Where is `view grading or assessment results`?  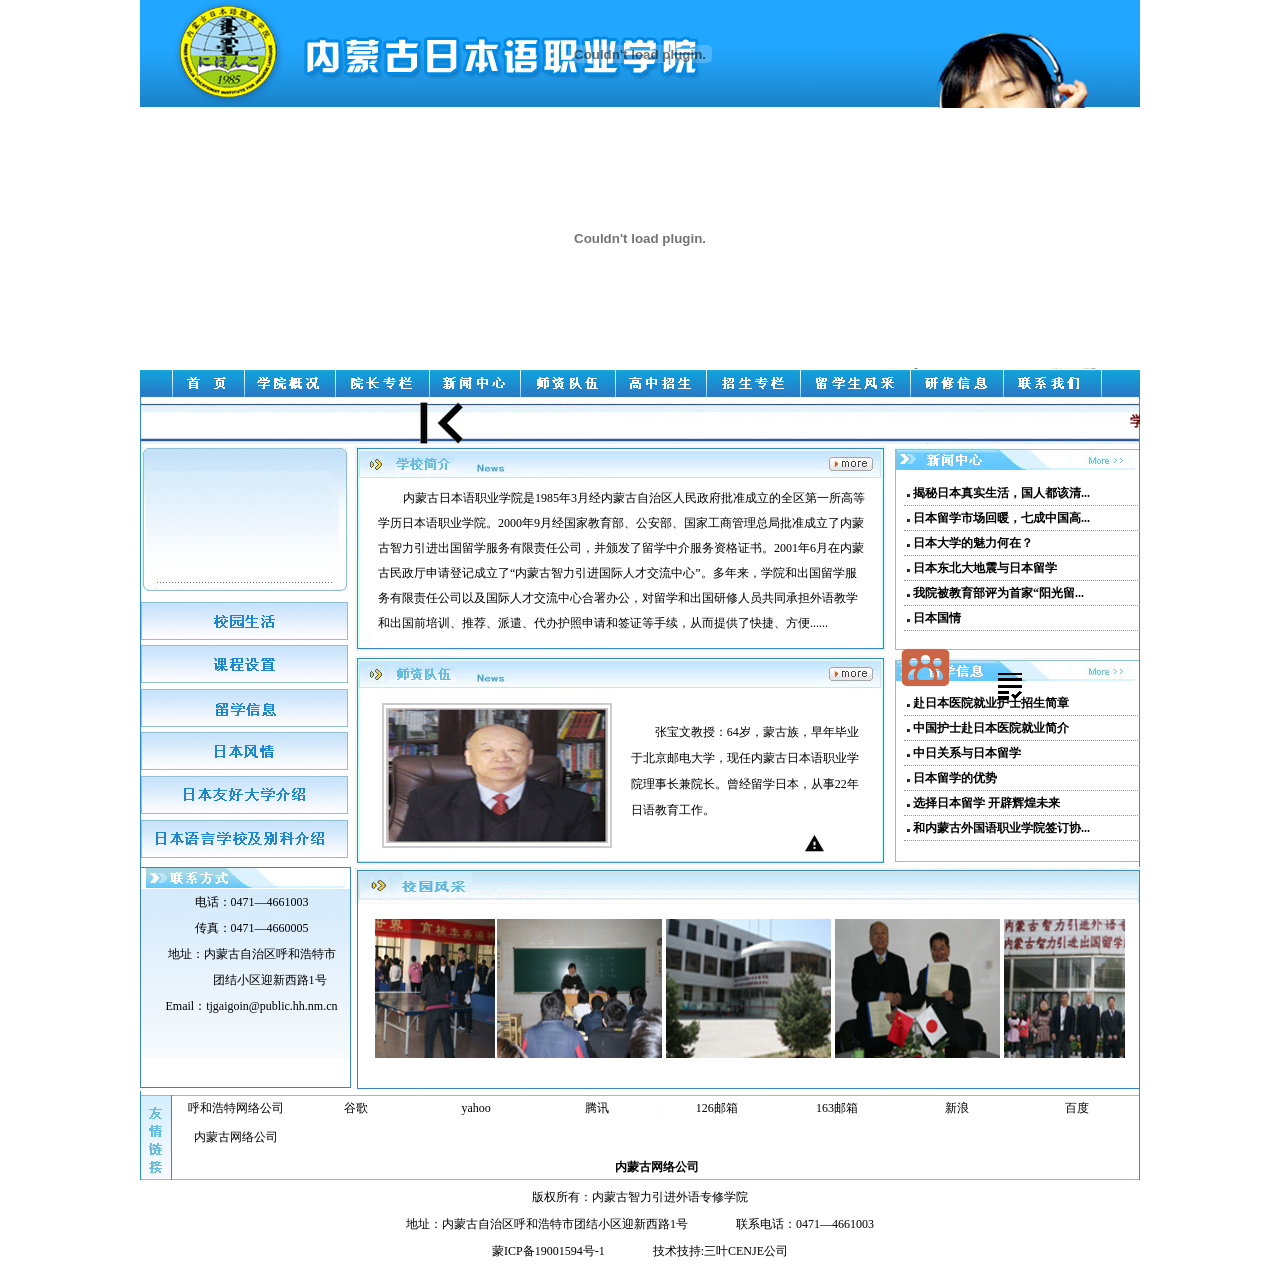 view grading or assessment results is located at coordinates (1010, 686).